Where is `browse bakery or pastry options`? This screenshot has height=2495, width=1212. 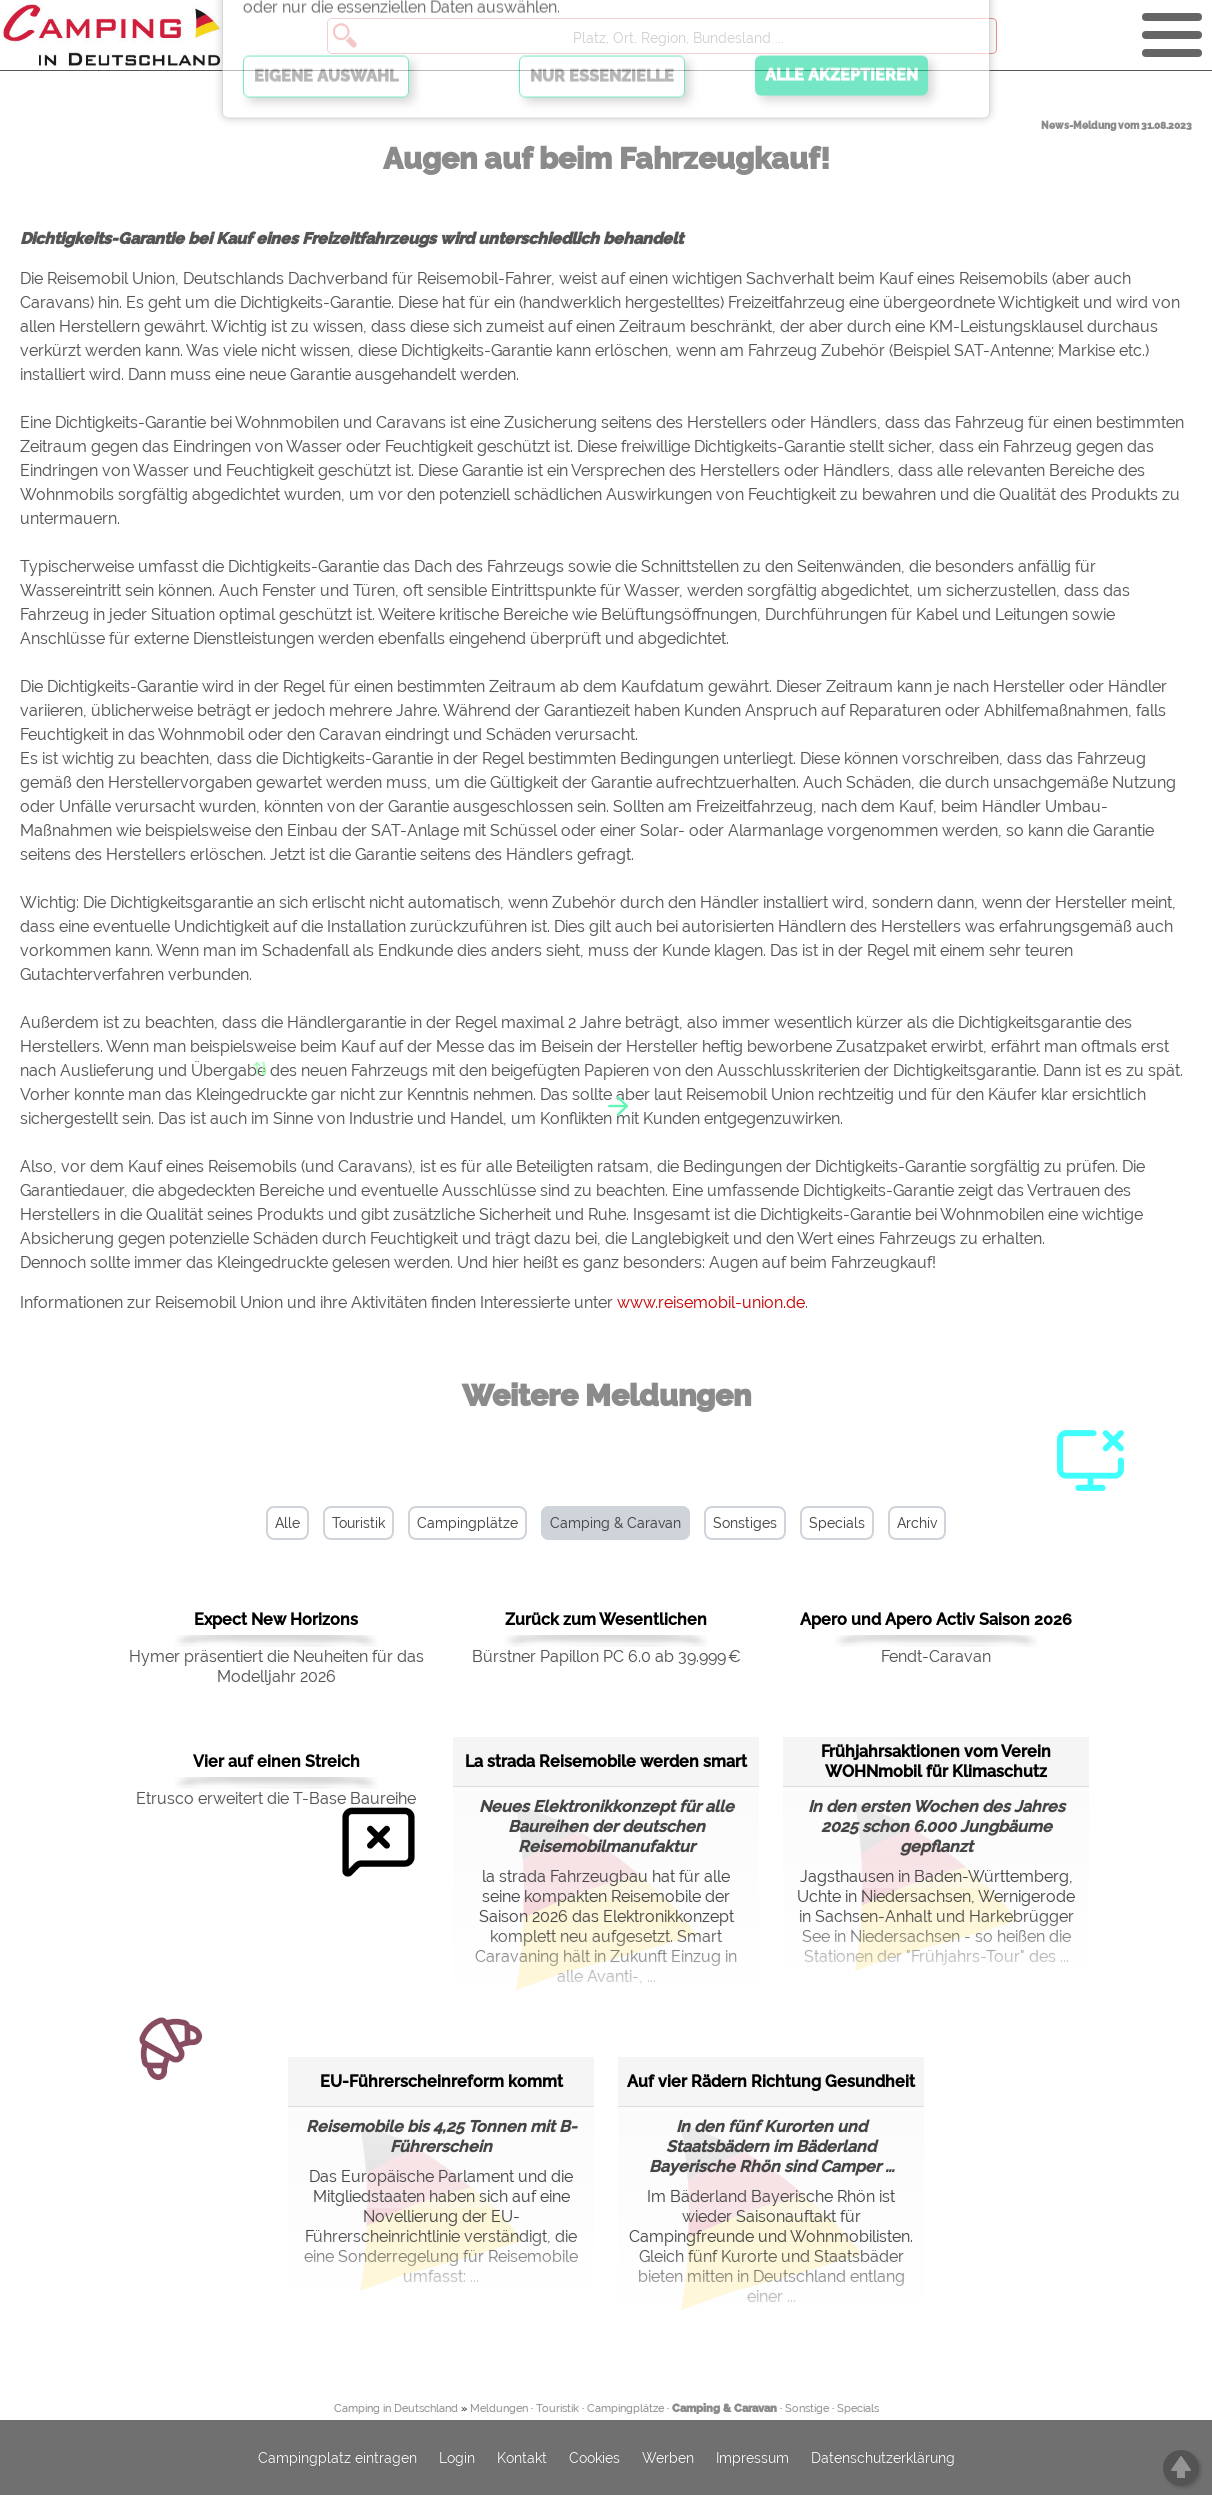
browse bakery or pastry options is located at coordinates (170, 2048).